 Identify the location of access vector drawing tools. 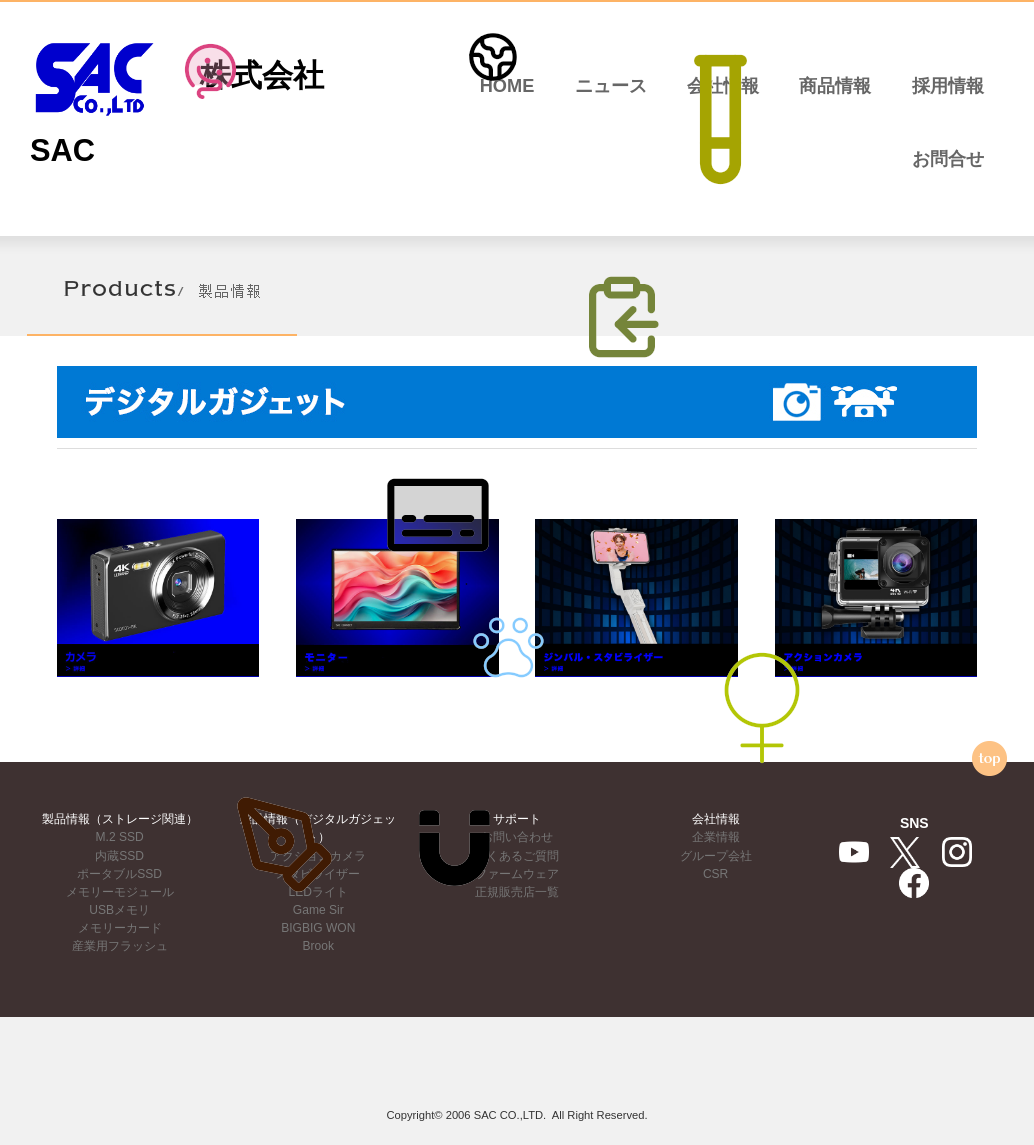
(285, 845).